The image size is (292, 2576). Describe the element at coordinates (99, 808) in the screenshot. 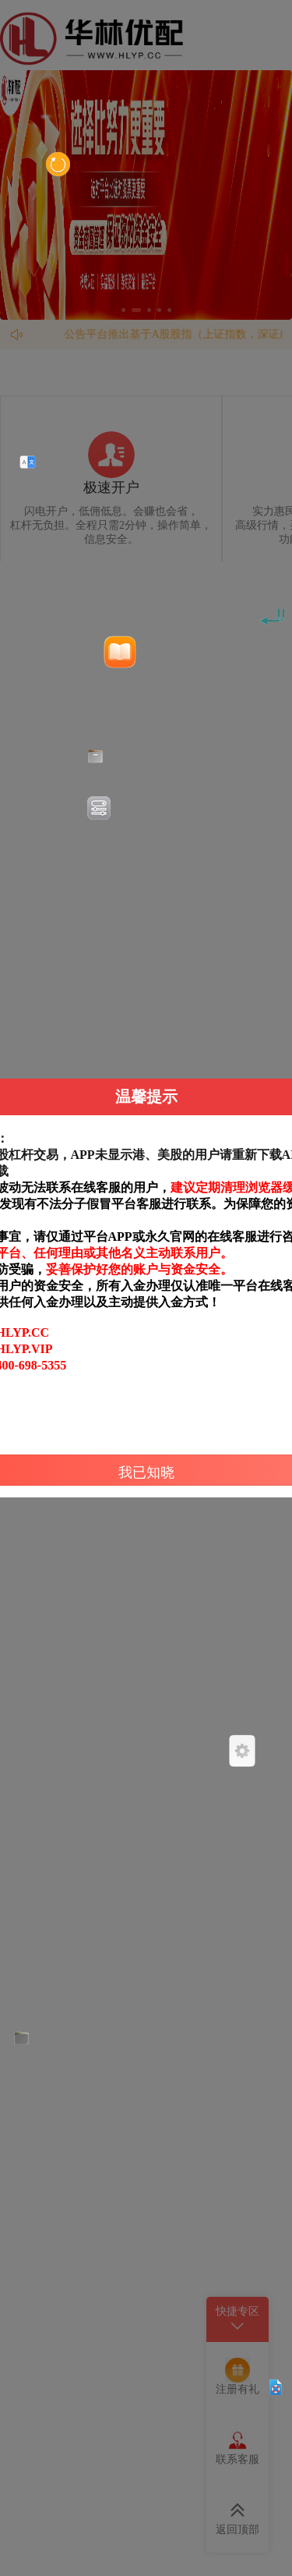

I see `open interface design application` at that location.